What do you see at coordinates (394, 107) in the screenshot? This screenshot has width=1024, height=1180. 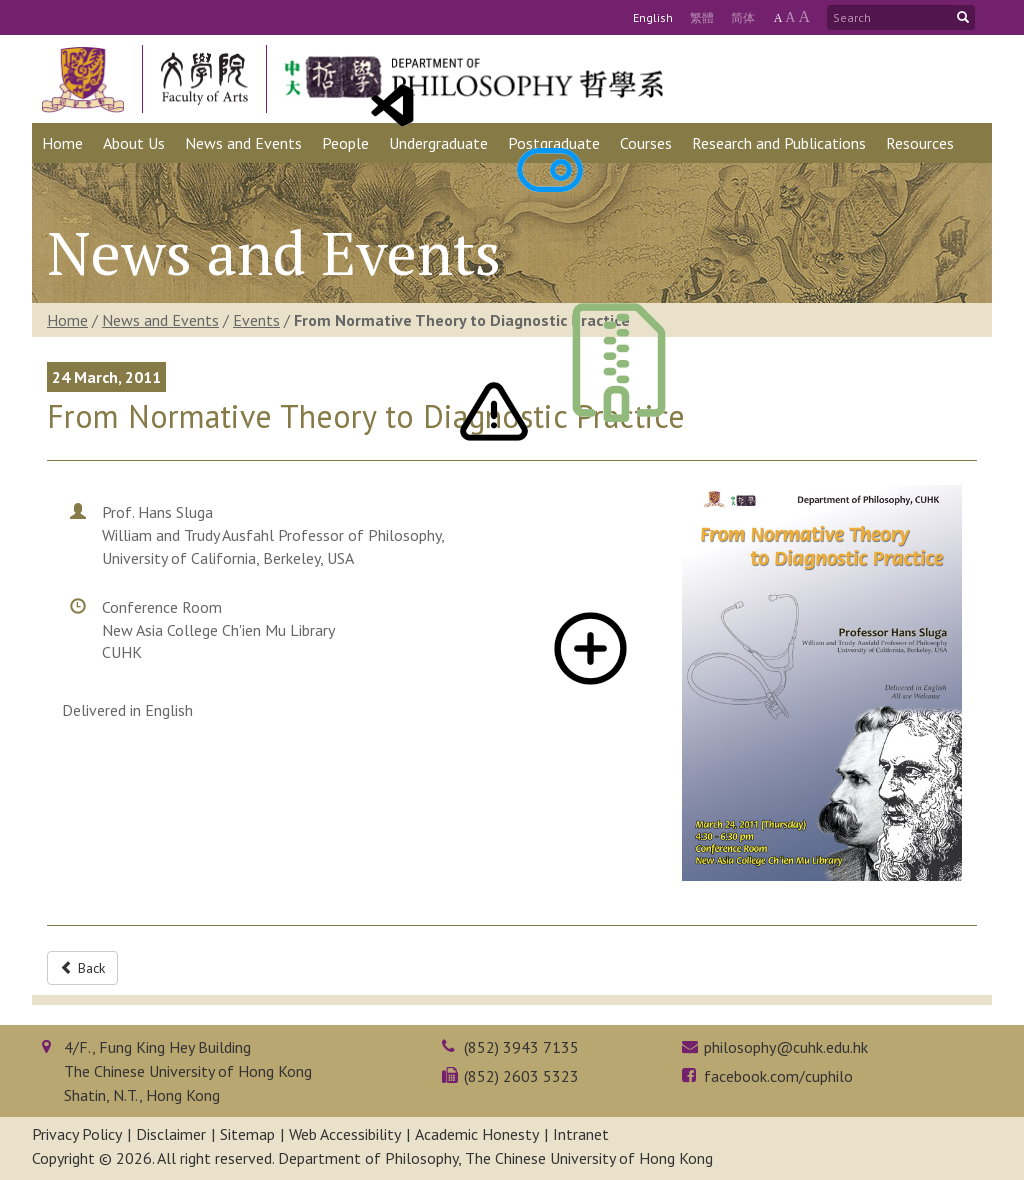 I see `open Visual Studio Code` at bounding box center [394, 107].